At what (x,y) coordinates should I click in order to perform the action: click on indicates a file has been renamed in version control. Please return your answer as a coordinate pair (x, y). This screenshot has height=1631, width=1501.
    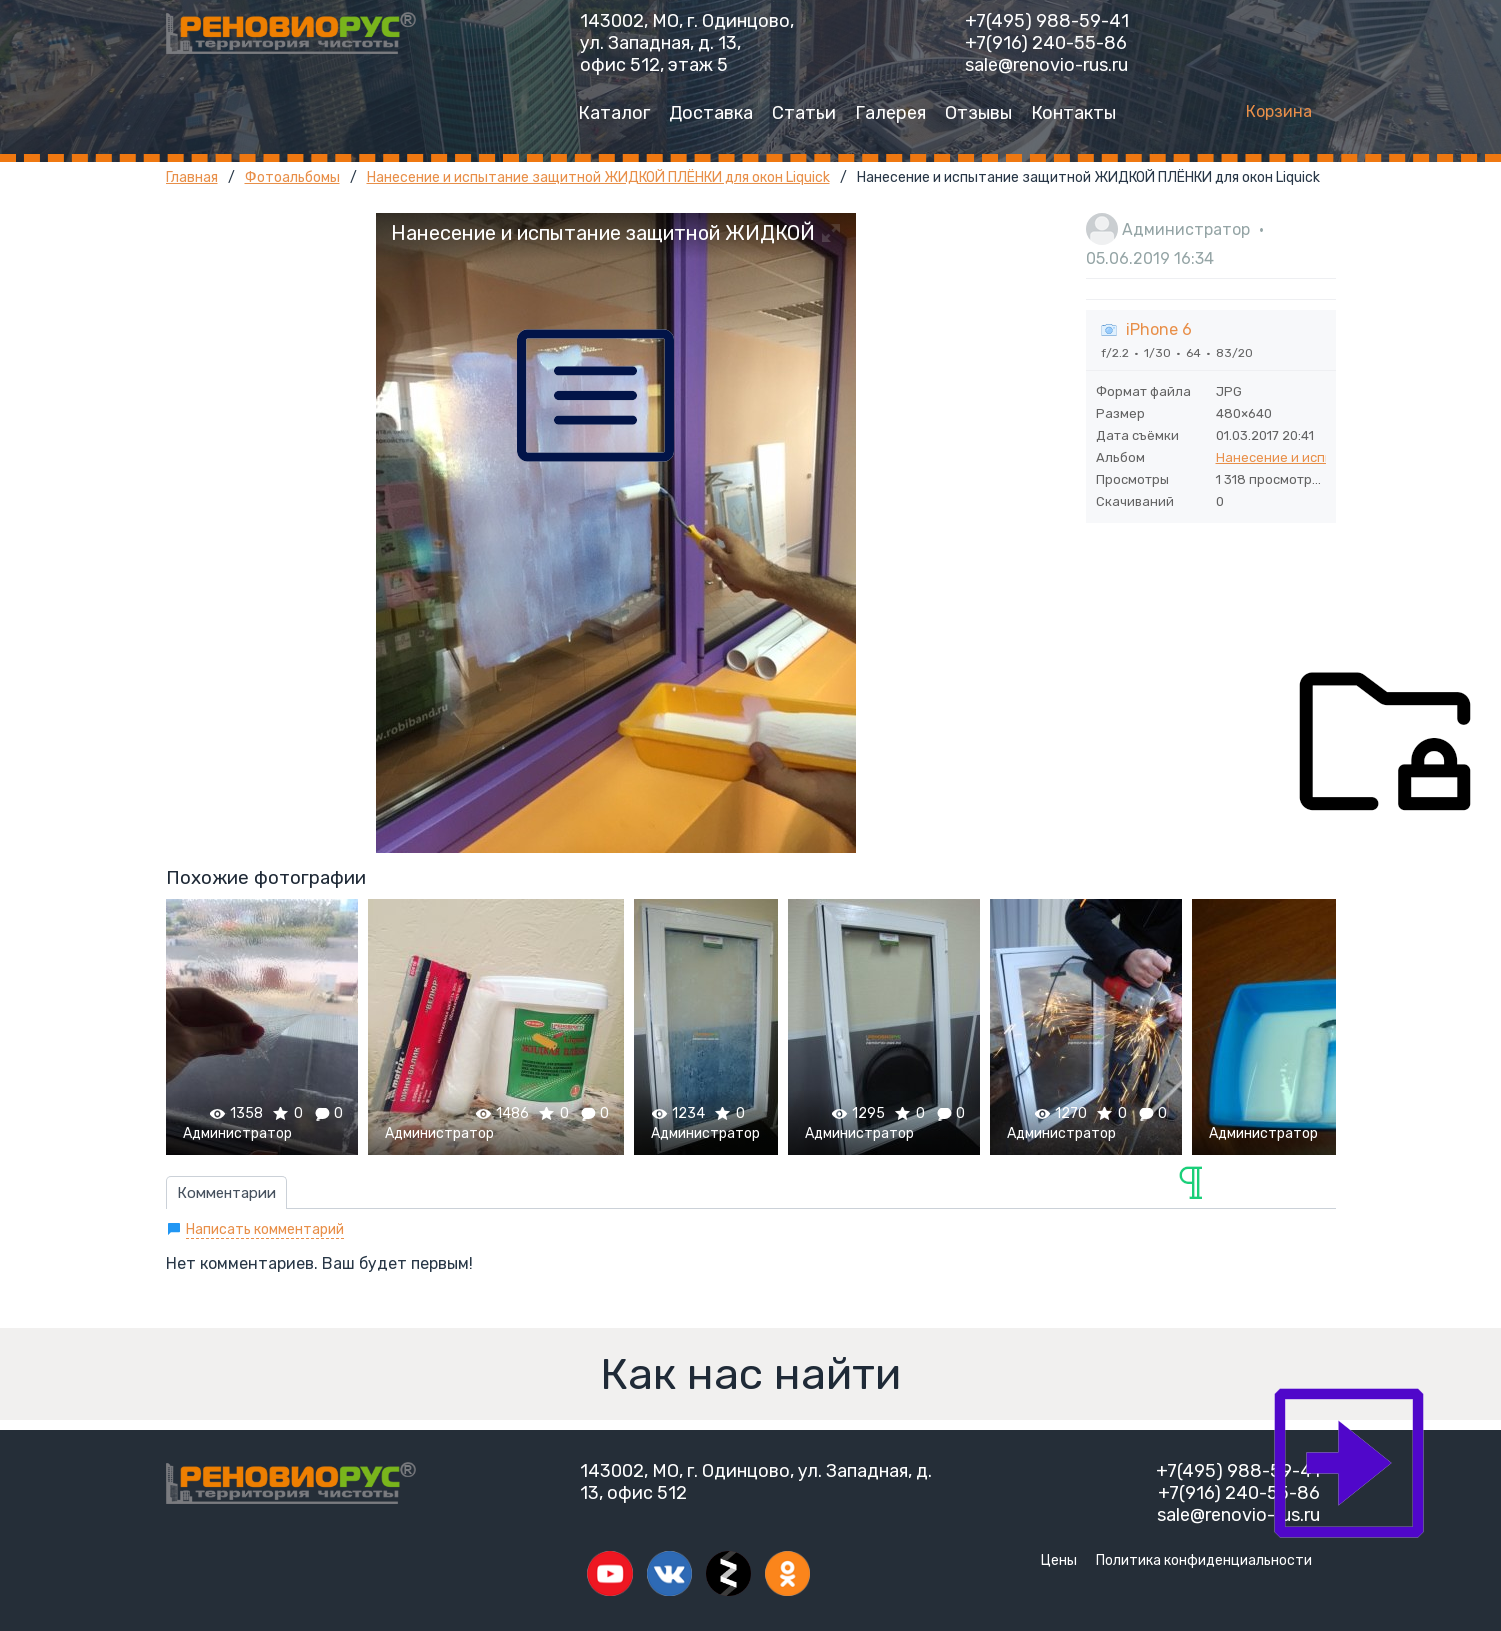
    Looking at the image, I should click on (1349, 1463).